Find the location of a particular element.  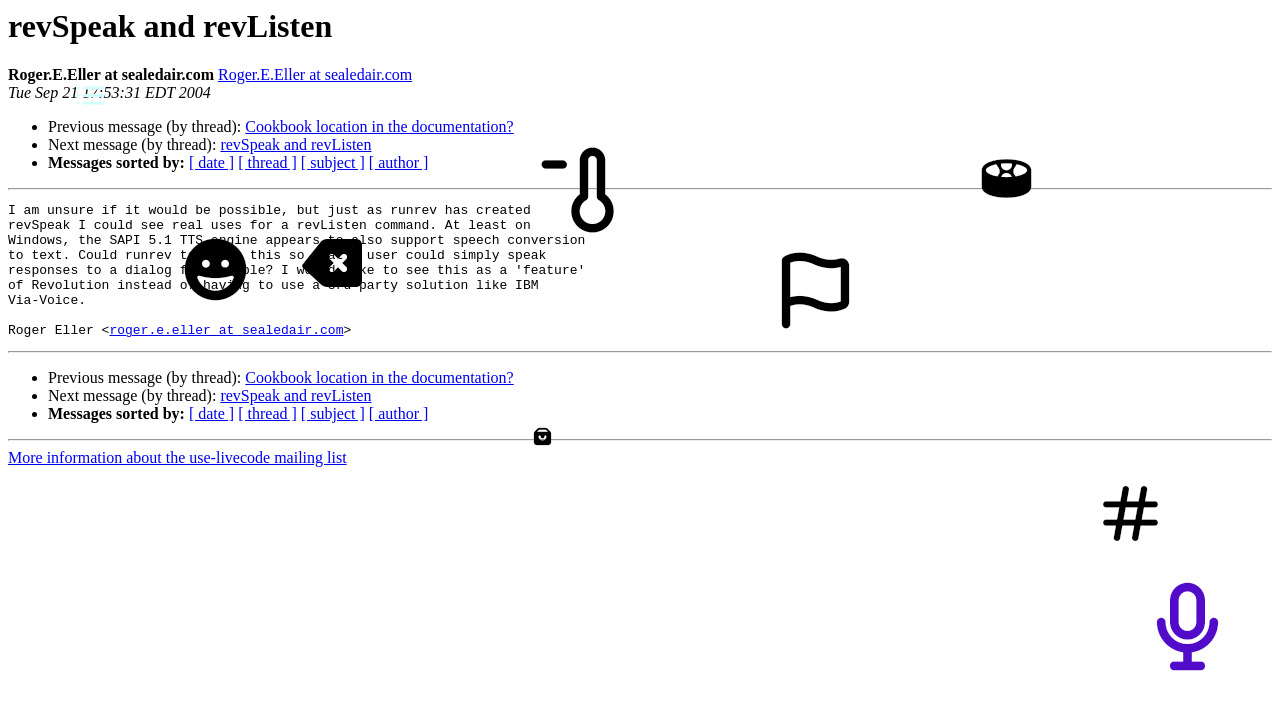

view items in a list format is located at coordinates (90, 95).